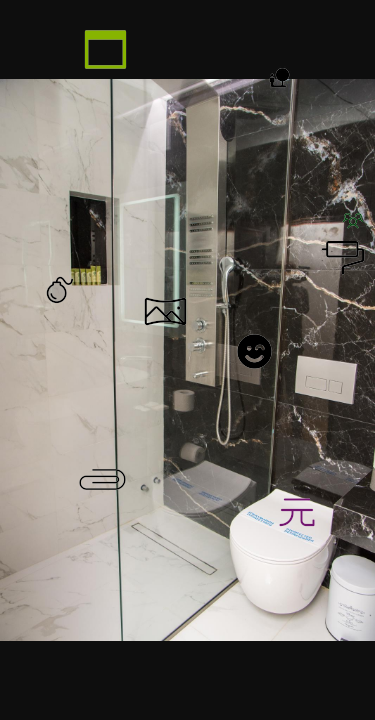 This screenshot has height=720, width=375. I want to click on view prices in chinese yuan, so click(297, 513).